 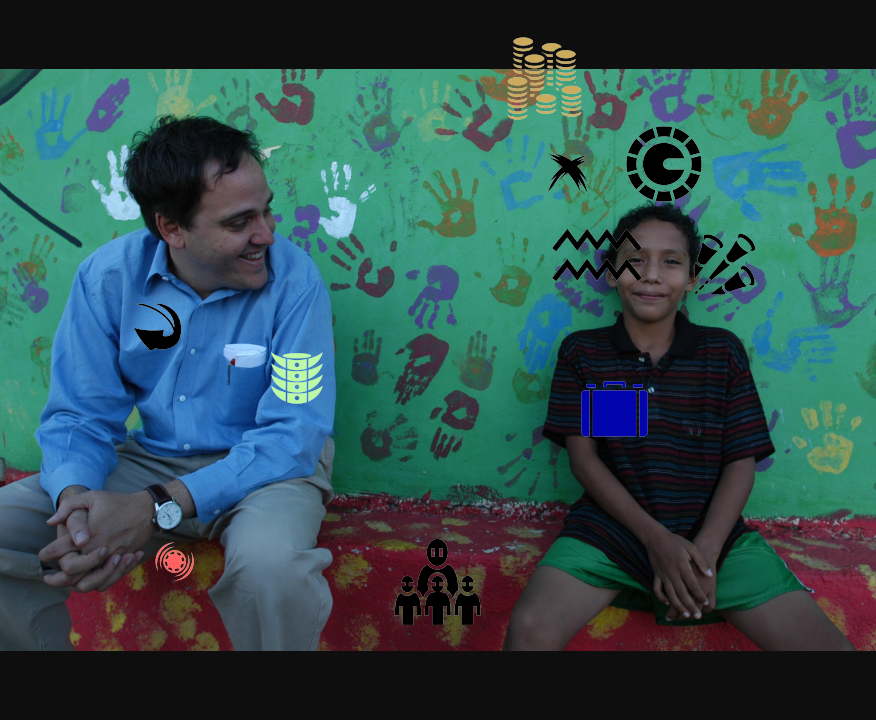 I want to click on loading or processing indicator, so click(x=664, y=164).